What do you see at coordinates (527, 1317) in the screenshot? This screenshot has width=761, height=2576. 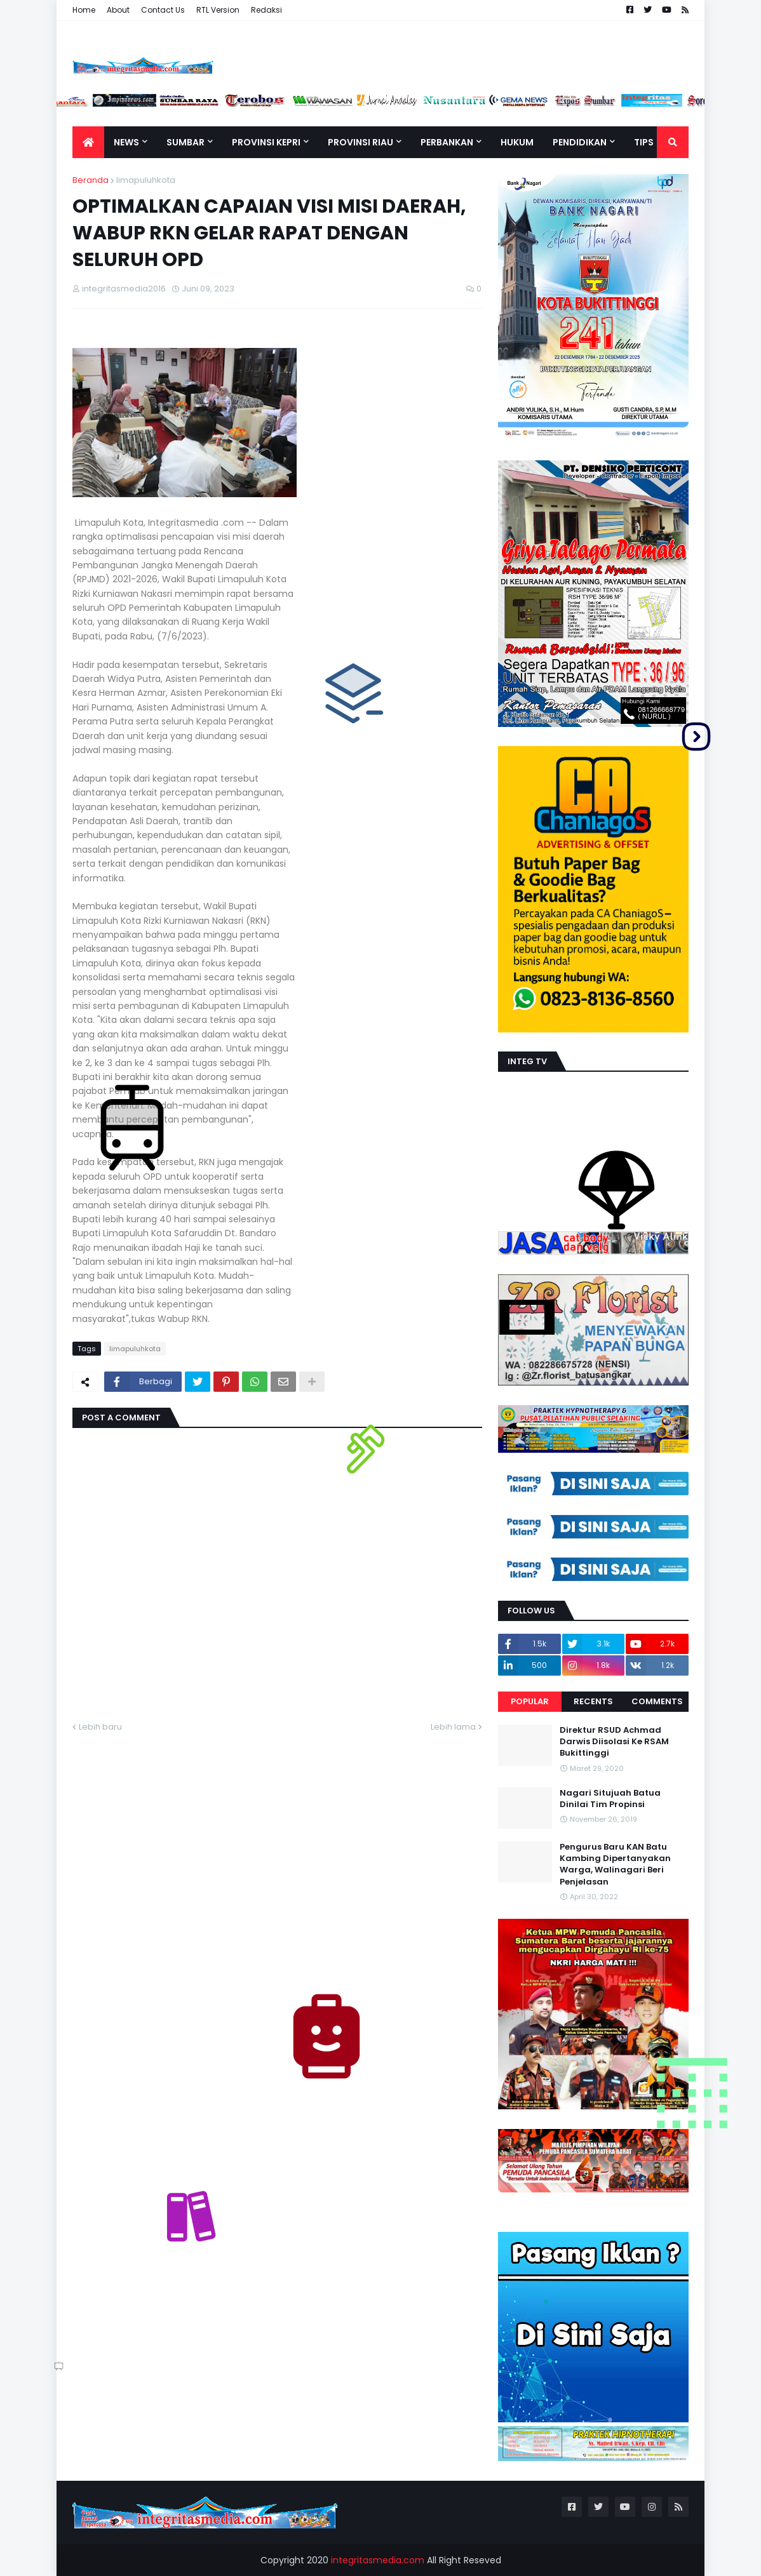 I see `switch to landscape orientation mode` at bounding box center [527, 1317].